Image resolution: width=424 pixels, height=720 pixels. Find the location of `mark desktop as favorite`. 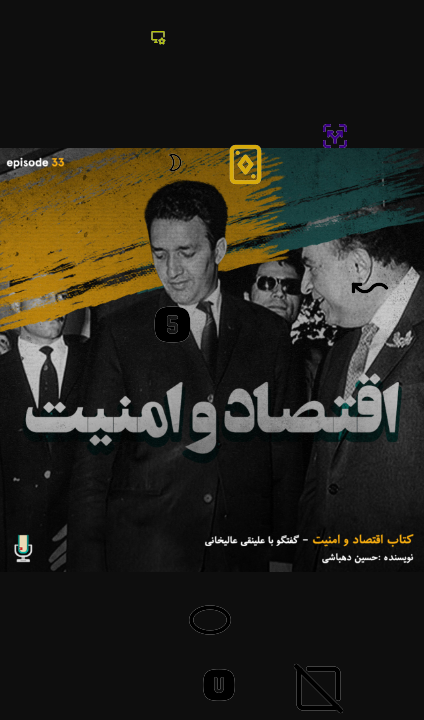

mark desktop as favorite is located at coordinates (158, 37).